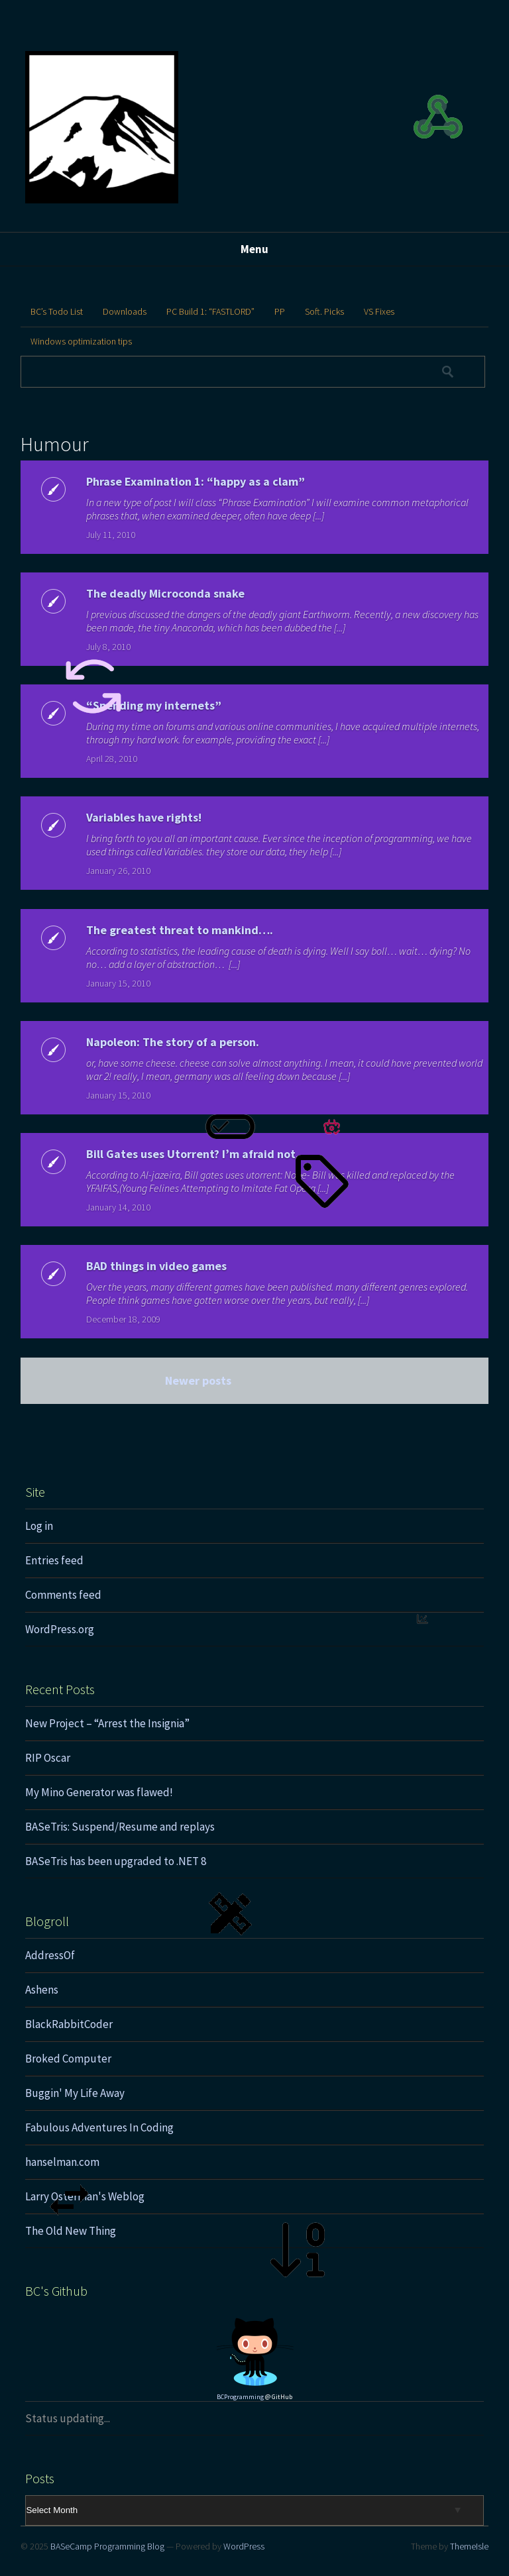 The height and width of the screenshot is (2576, 509). I want to click on sort numerically in ascending order, so click(300, 2249).